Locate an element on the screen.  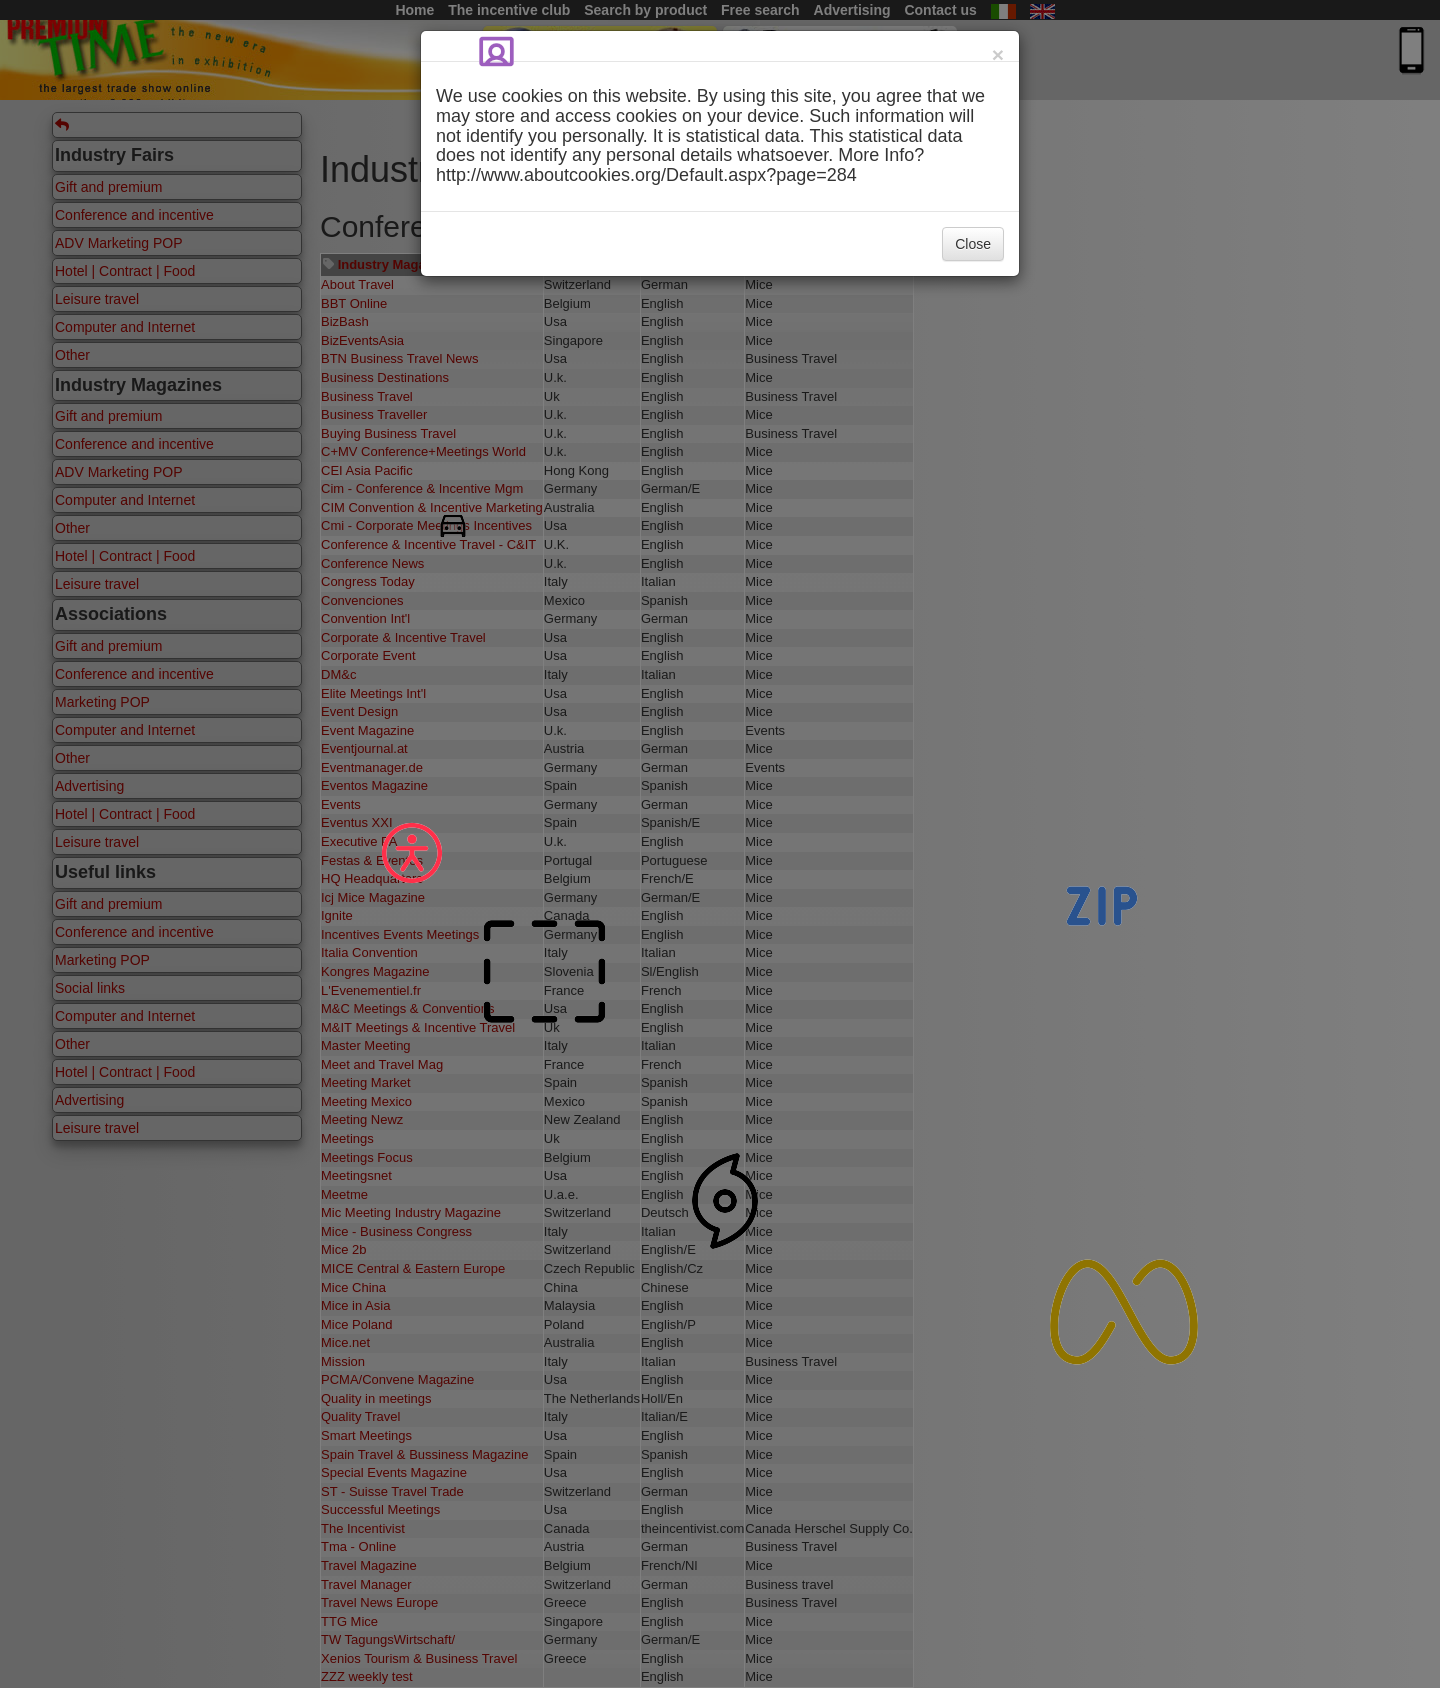
compress files into a zip archive is located at coordinates (1102, 906).